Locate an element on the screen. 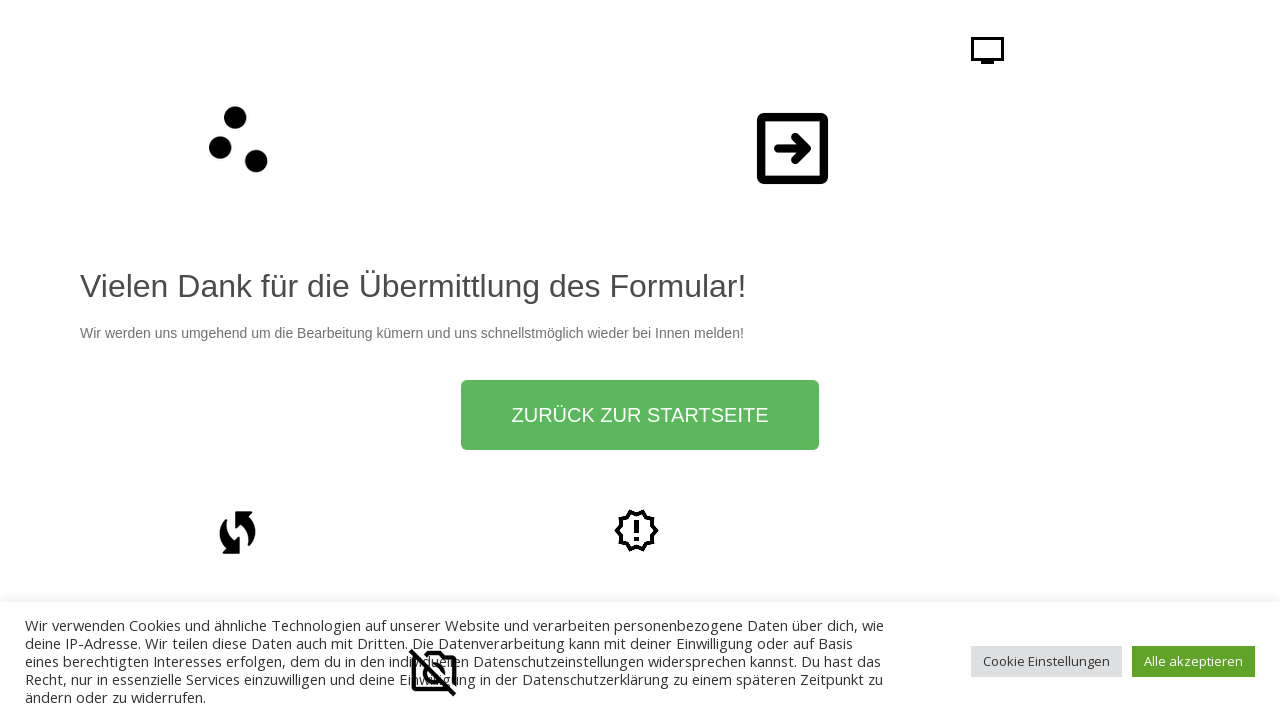 The height and width of the screenshot is (720, 1280). access personal video content is located at coordinates (987, 50).